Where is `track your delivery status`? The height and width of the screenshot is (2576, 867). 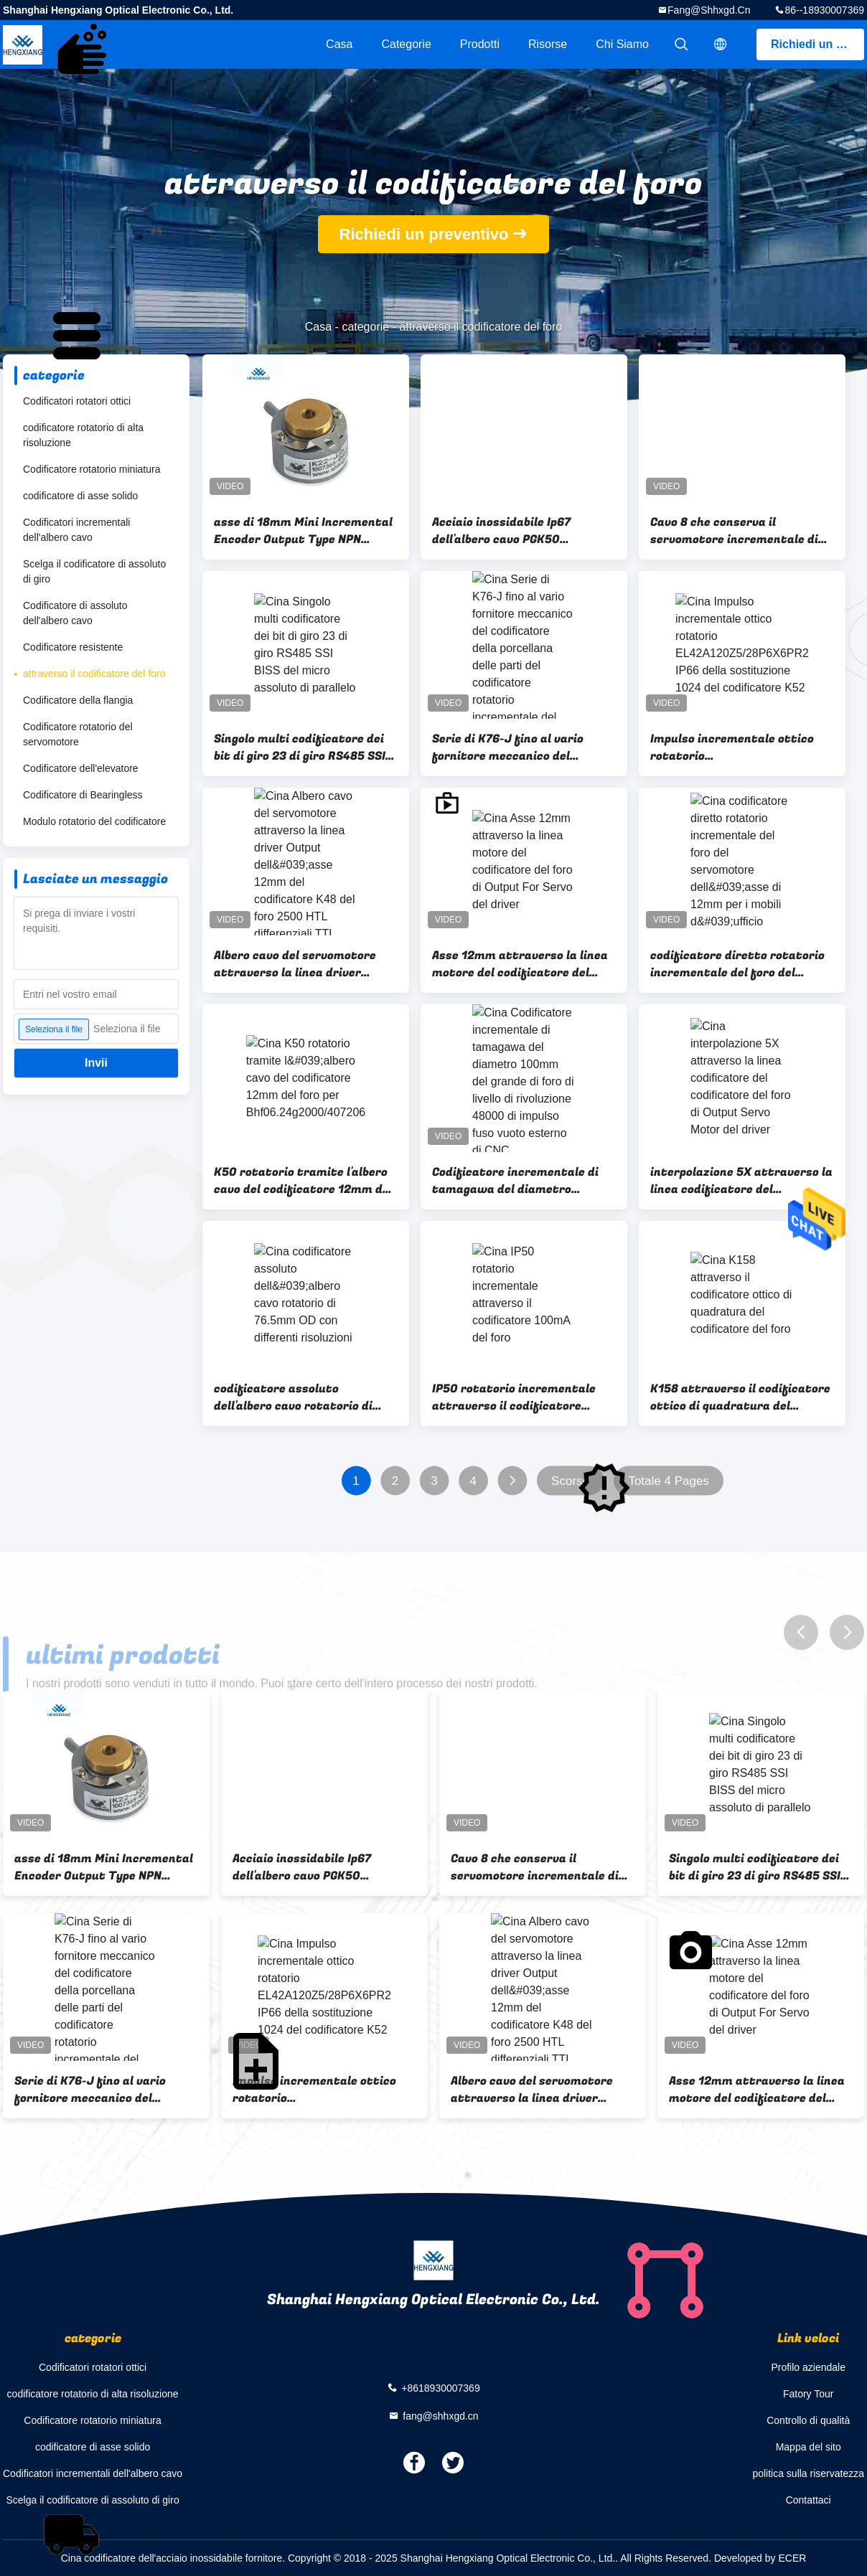
track your delivery status is located at coordinates (71, 2534).